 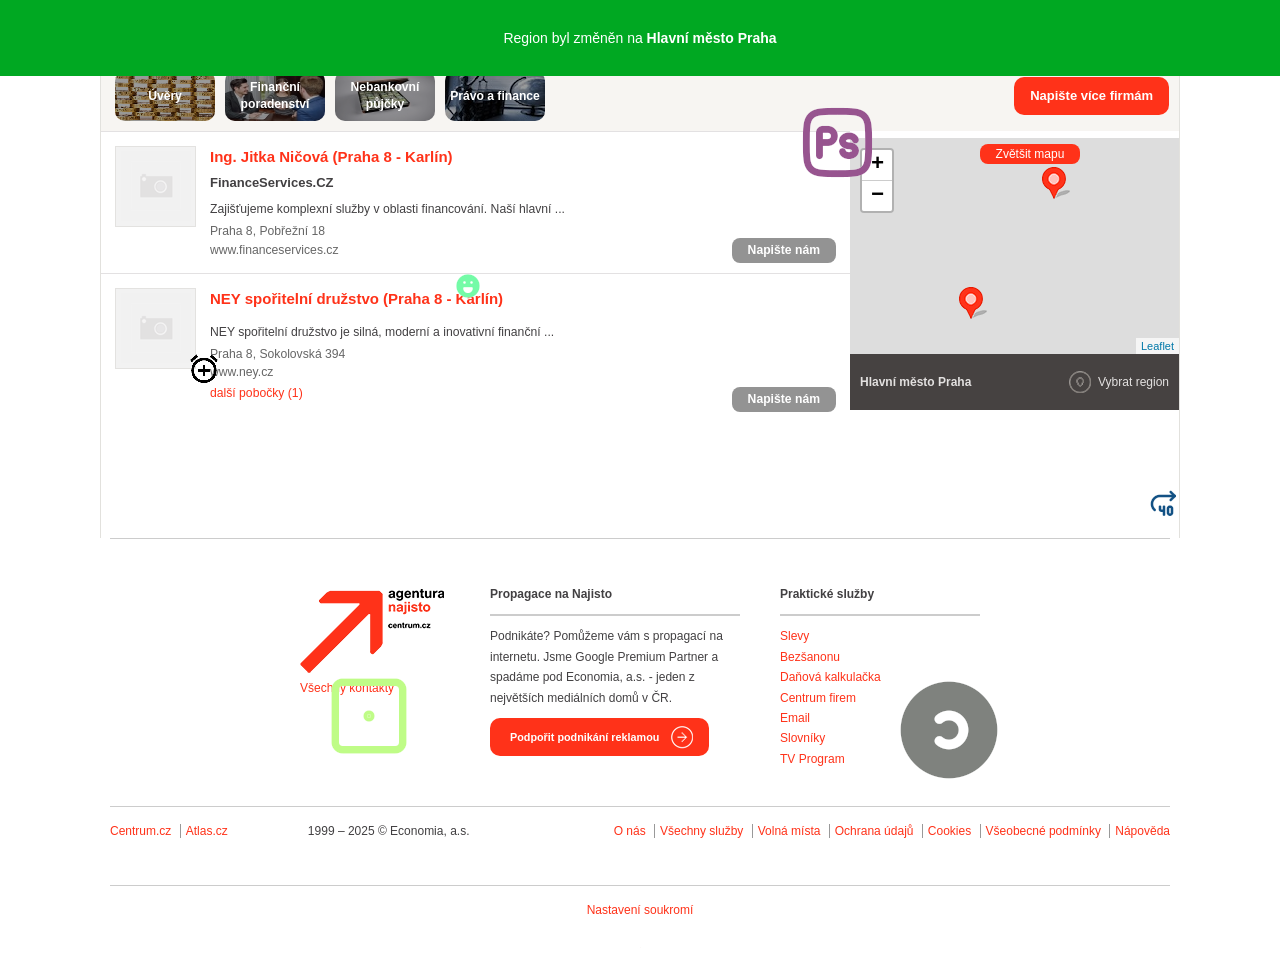 What do you see at coordinates (204, 369) in the screenshot?
I see `add a new alarm` at bounding box center [204, 369].